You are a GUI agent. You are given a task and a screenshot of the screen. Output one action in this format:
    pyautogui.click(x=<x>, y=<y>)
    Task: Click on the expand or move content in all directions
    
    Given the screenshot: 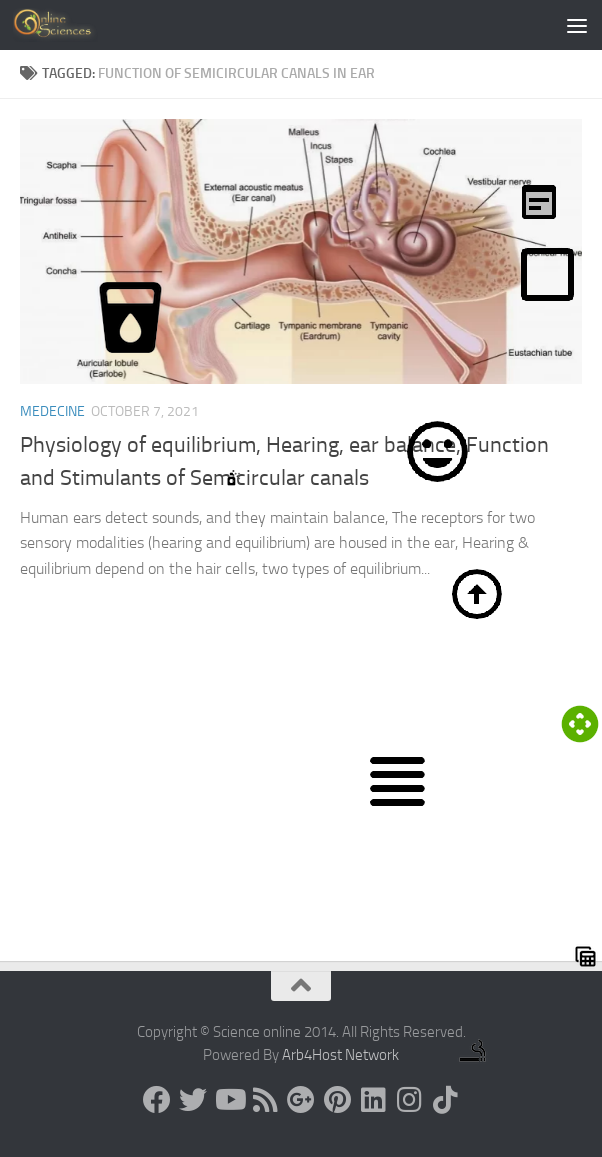 What is the action you would take?
    pyautogui.click(x=580, y=724)
    